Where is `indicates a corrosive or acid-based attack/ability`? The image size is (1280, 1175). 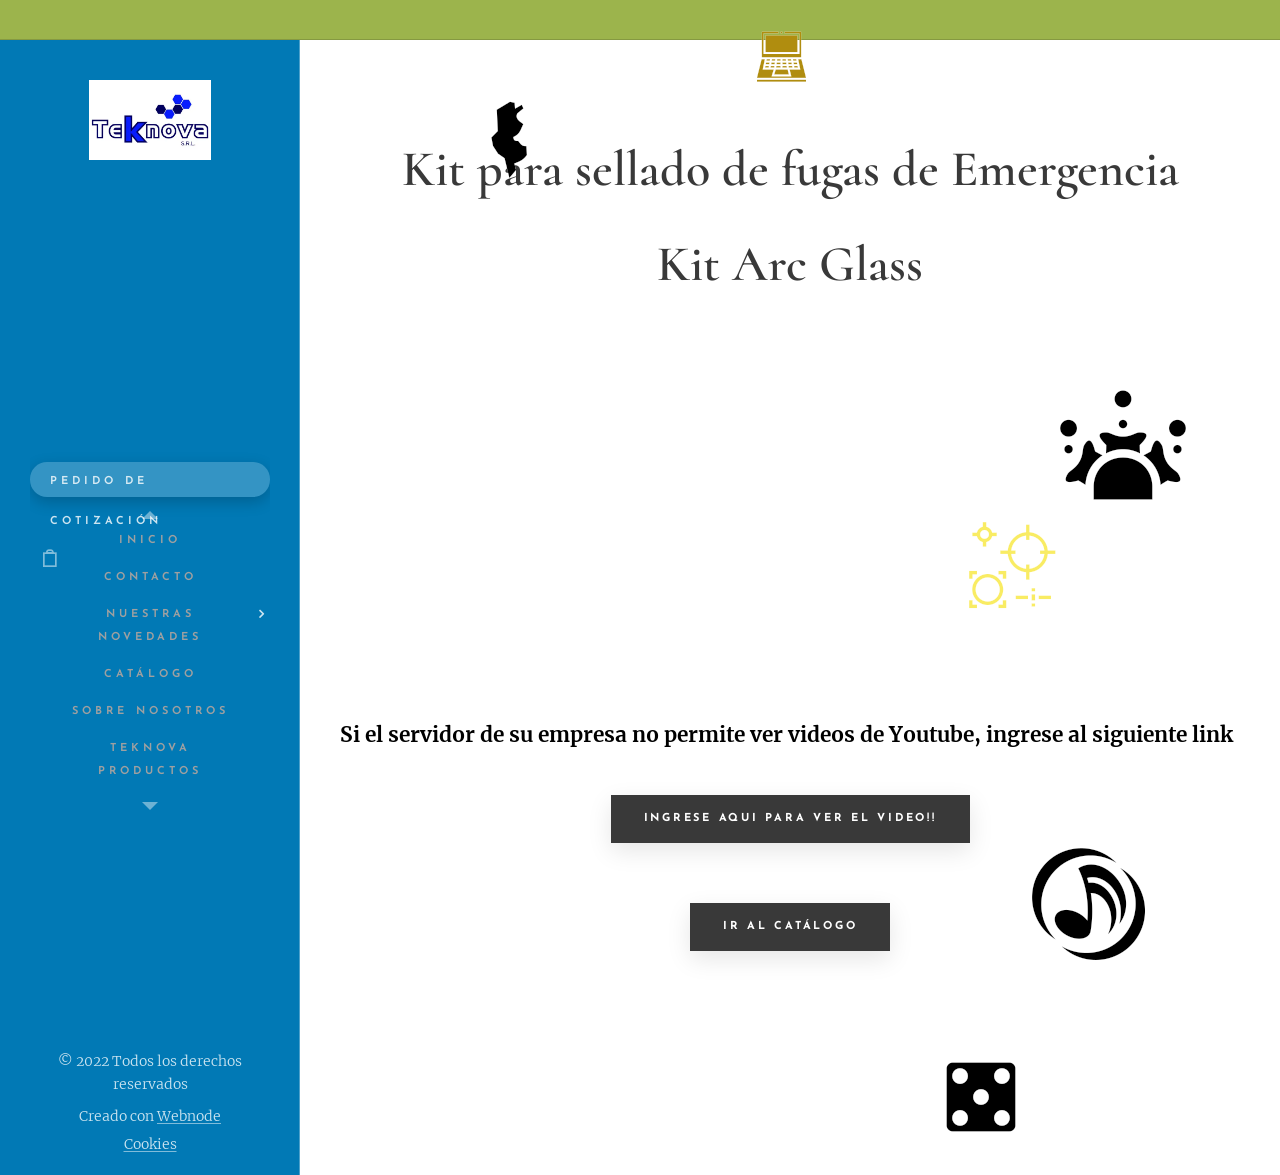
indicates a corrosive or acid-based attack/ability is located at coordinates (1123, 445).